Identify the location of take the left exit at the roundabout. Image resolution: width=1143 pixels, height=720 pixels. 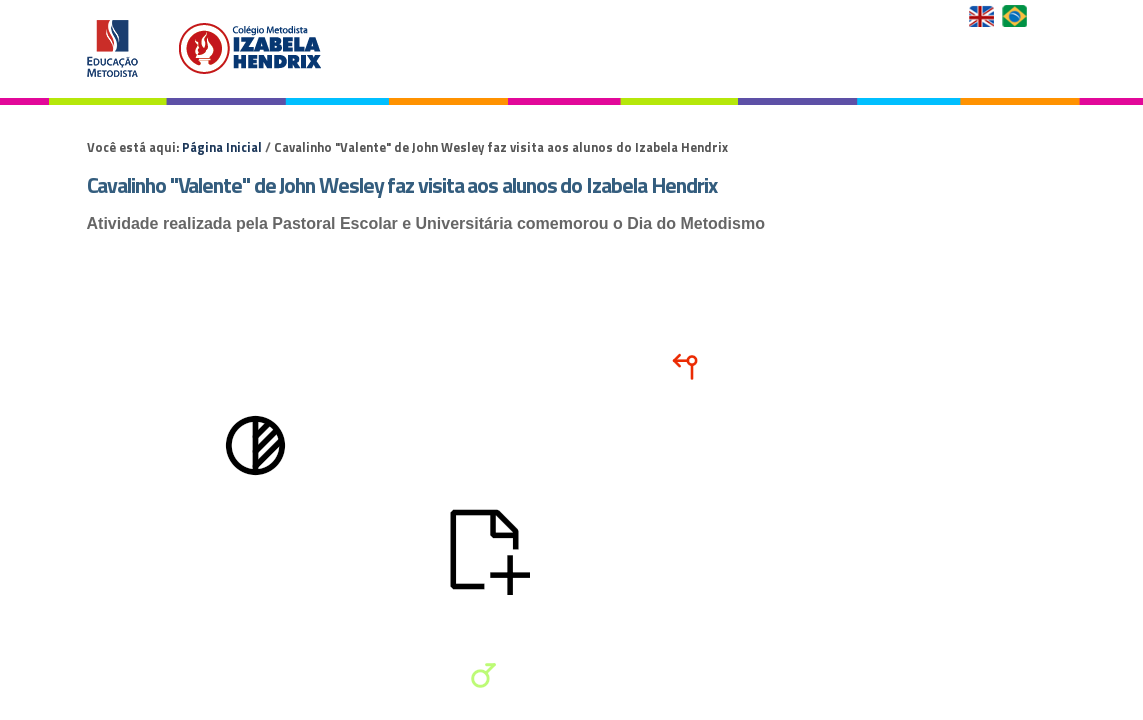
(686, 367).